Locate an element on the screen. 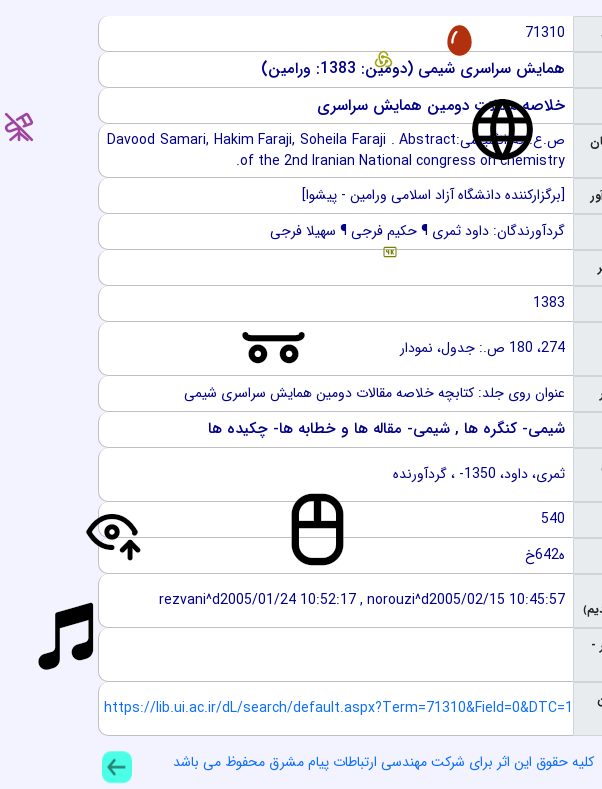 The width and height of the screenshot is (602, 789). indicates food or breakfast-related content is located at coordinates (459, 40).